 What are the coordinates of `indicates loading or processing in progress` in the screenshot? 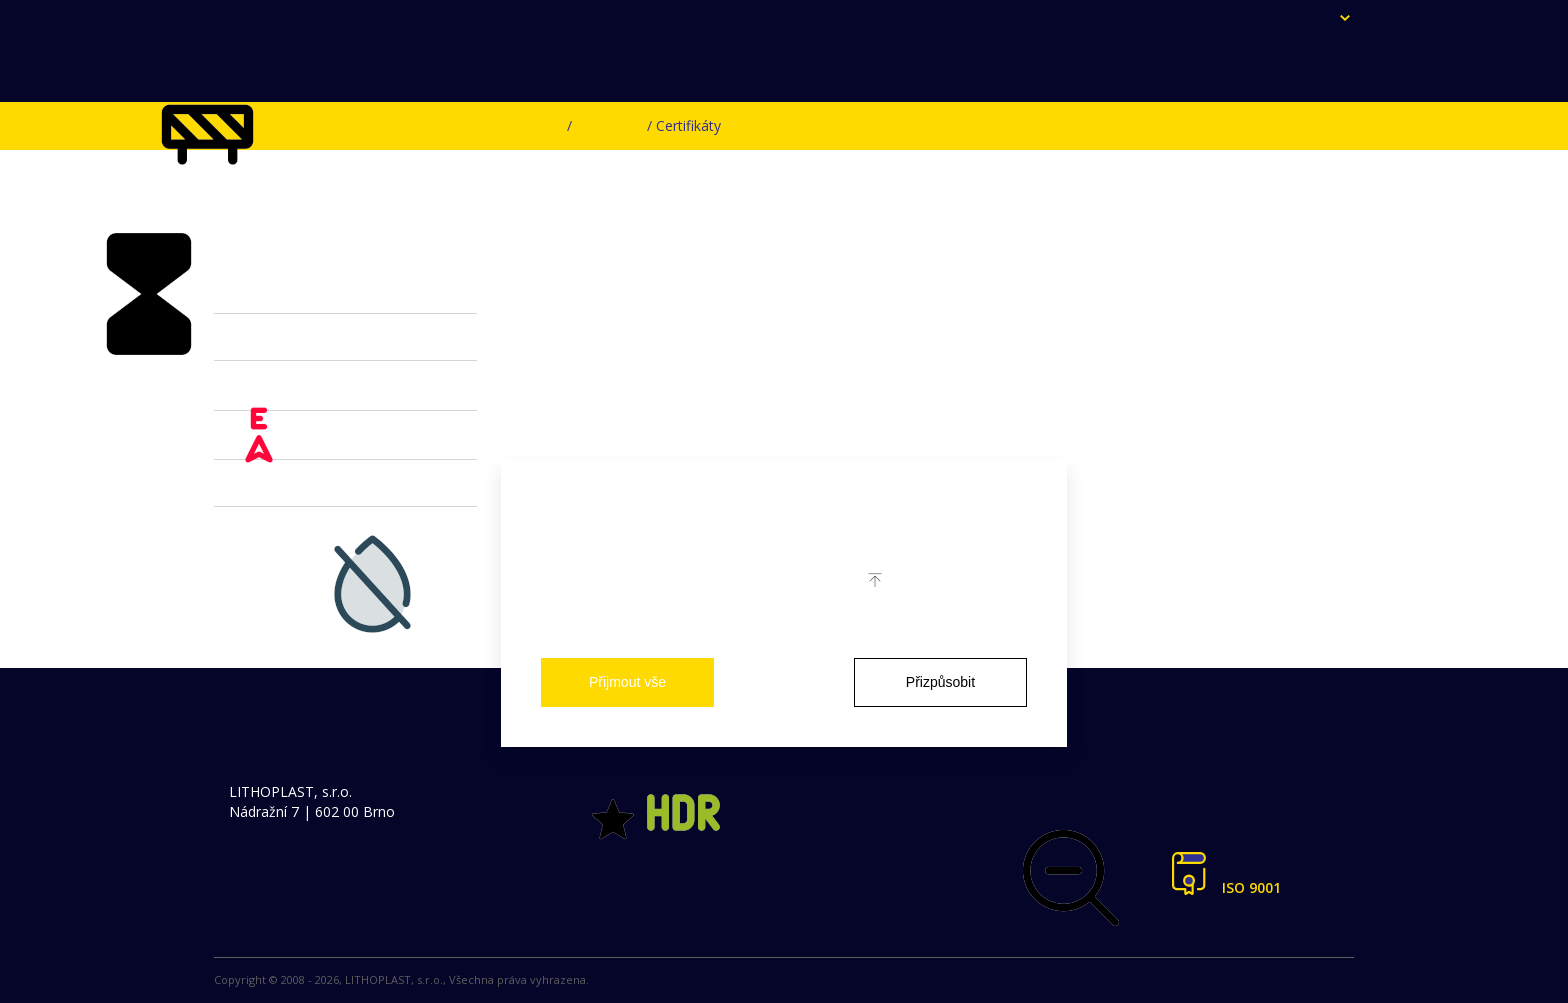 It's located at (149, 294).